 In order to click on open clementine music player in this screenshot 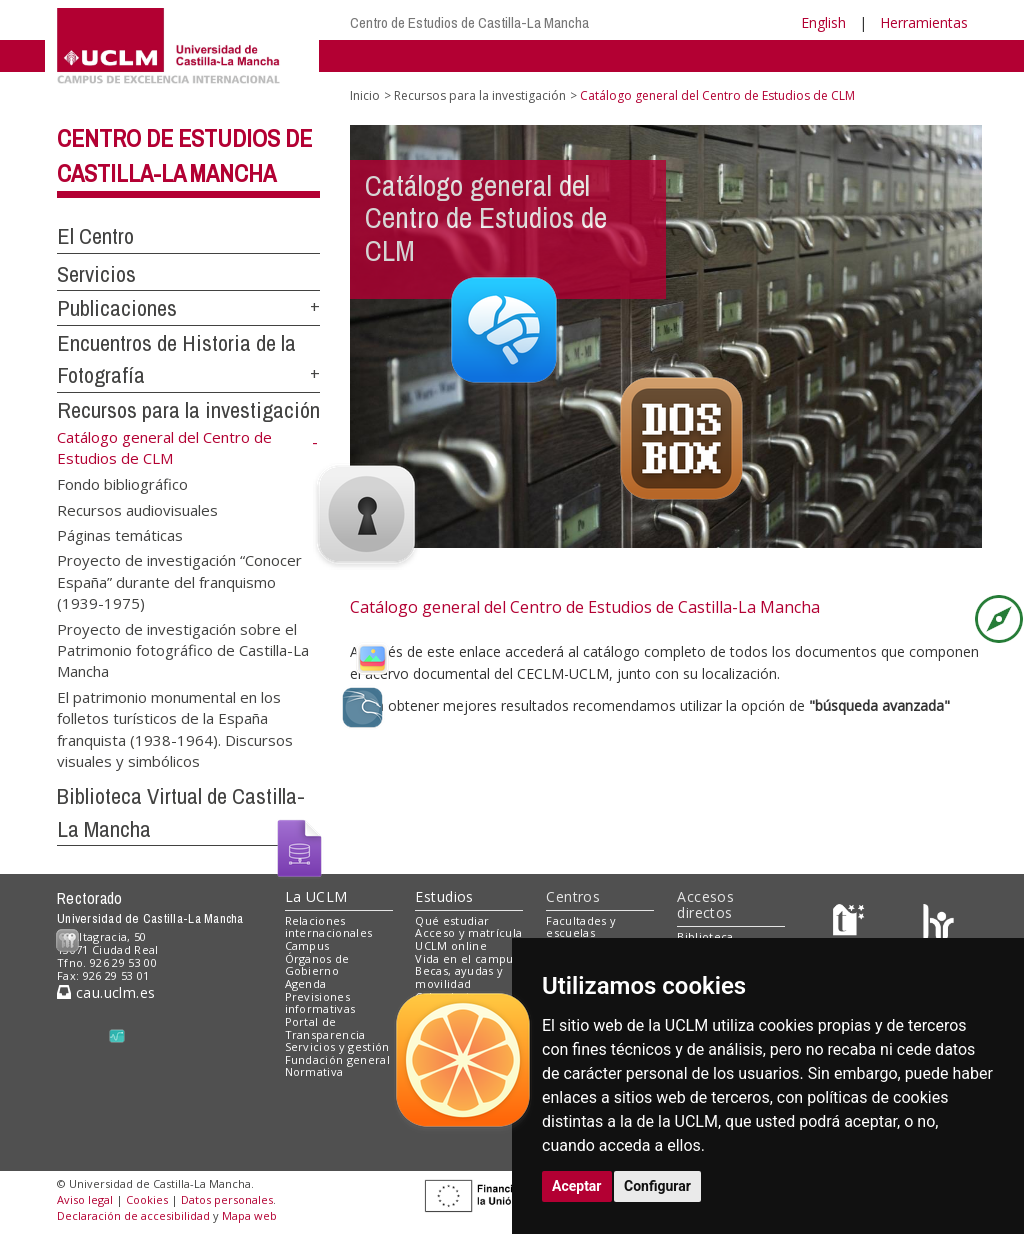, I will do `click(463, 1060)`.